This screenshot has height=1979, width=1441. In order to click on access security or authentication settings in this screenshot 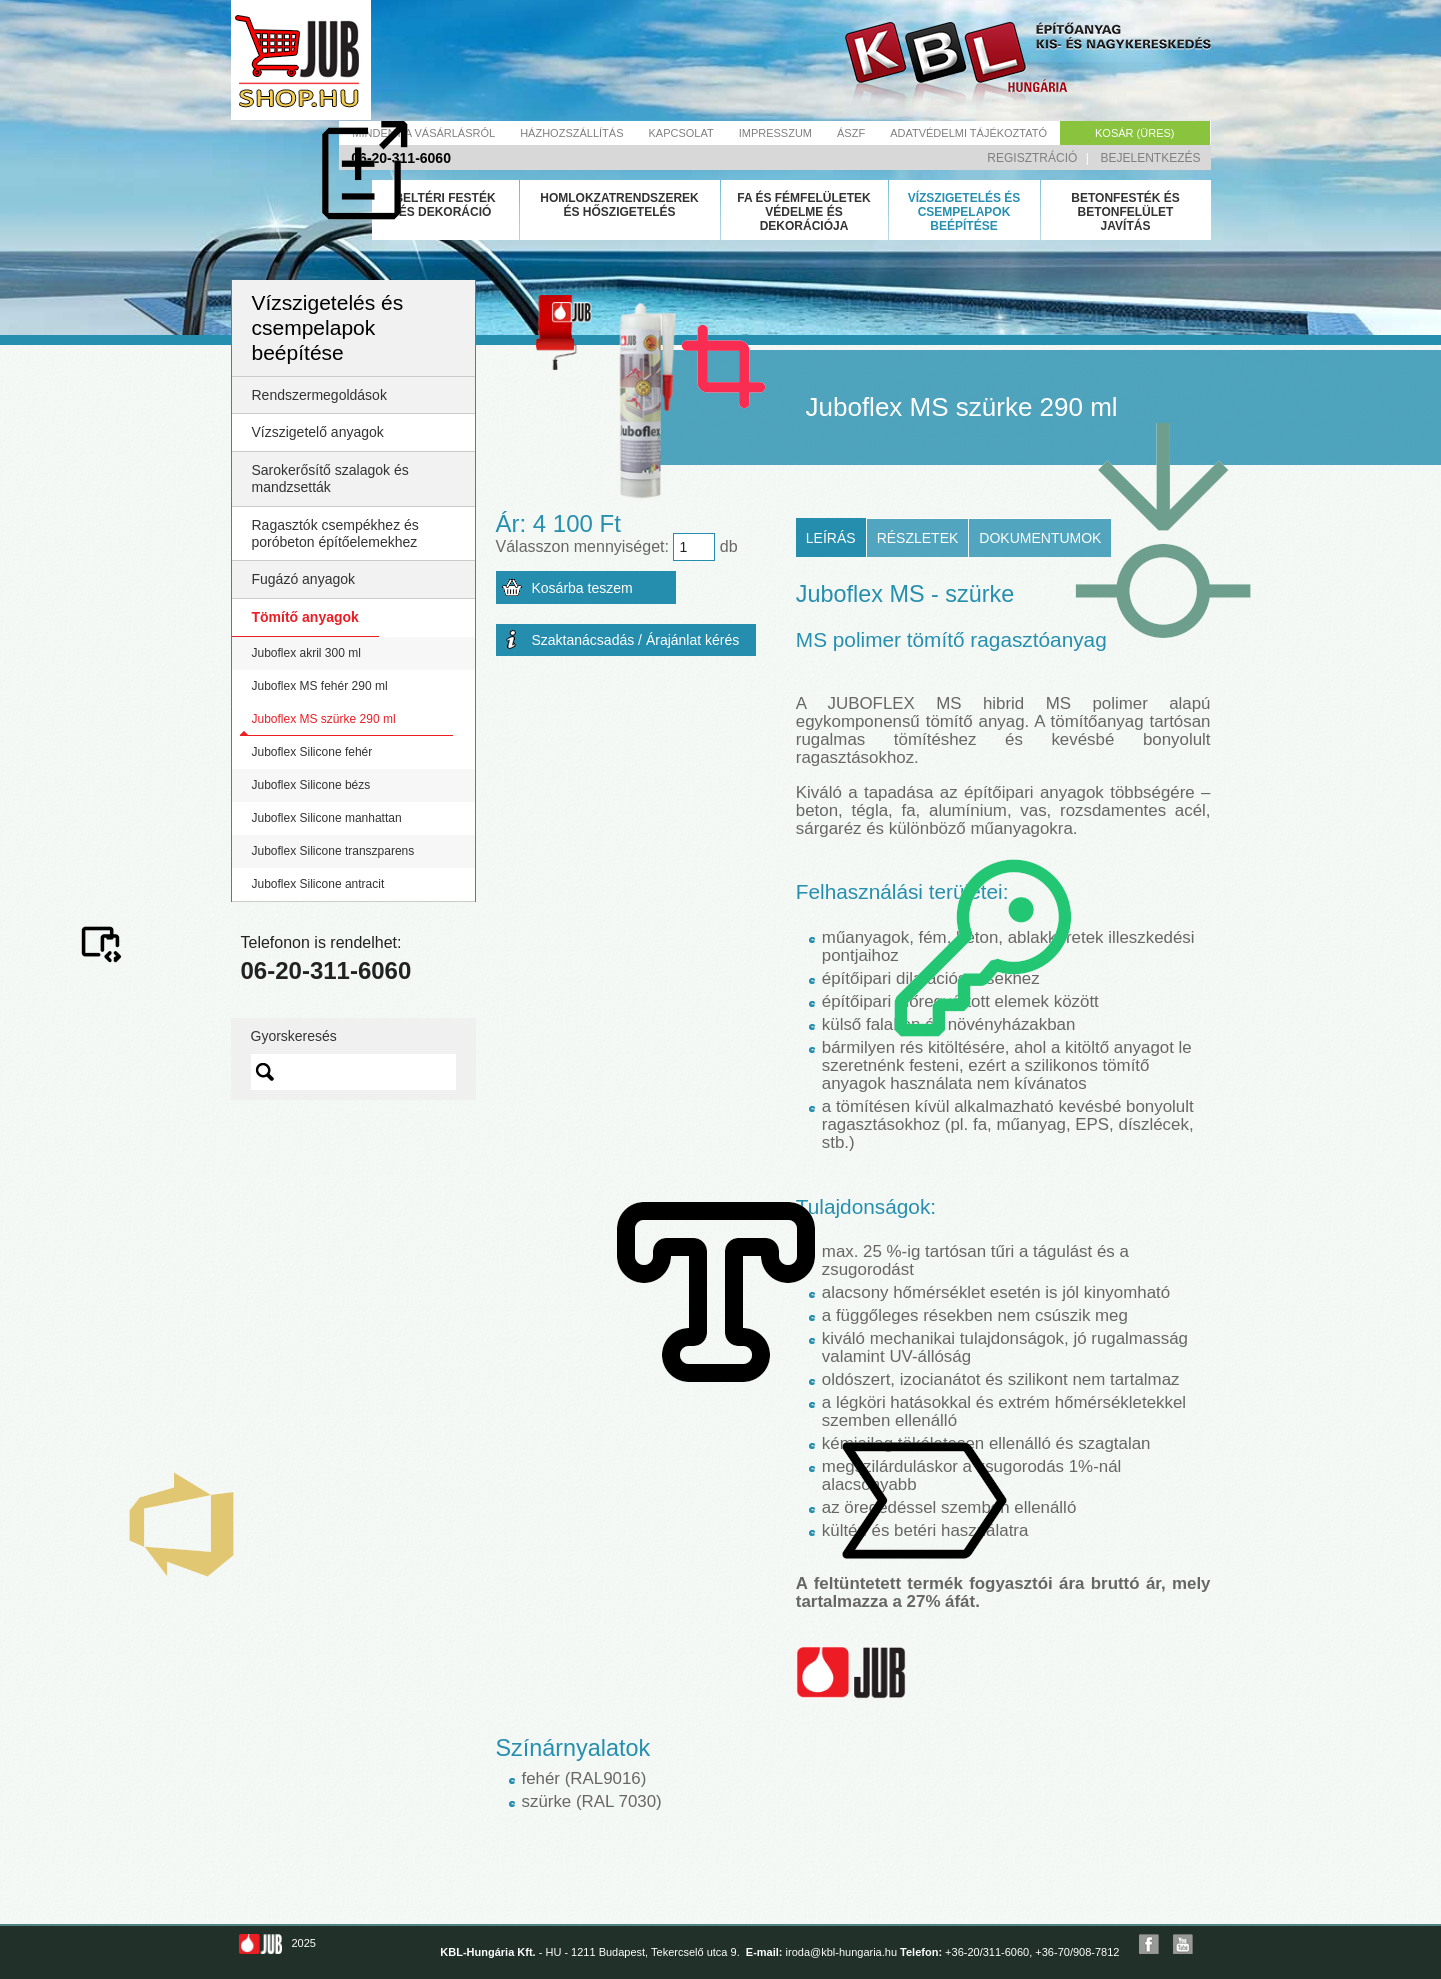, I will do `click(983, 948)`.